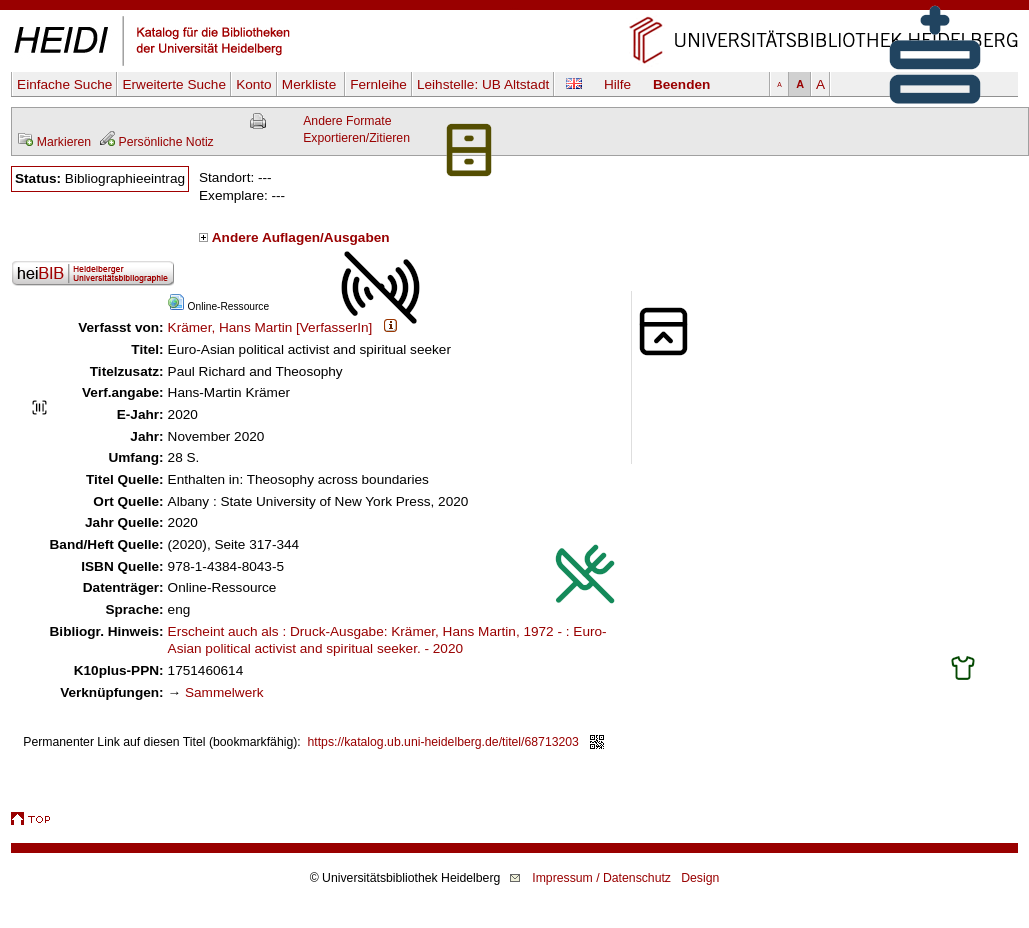  I want to click on add a new row above, so click(935, 62).